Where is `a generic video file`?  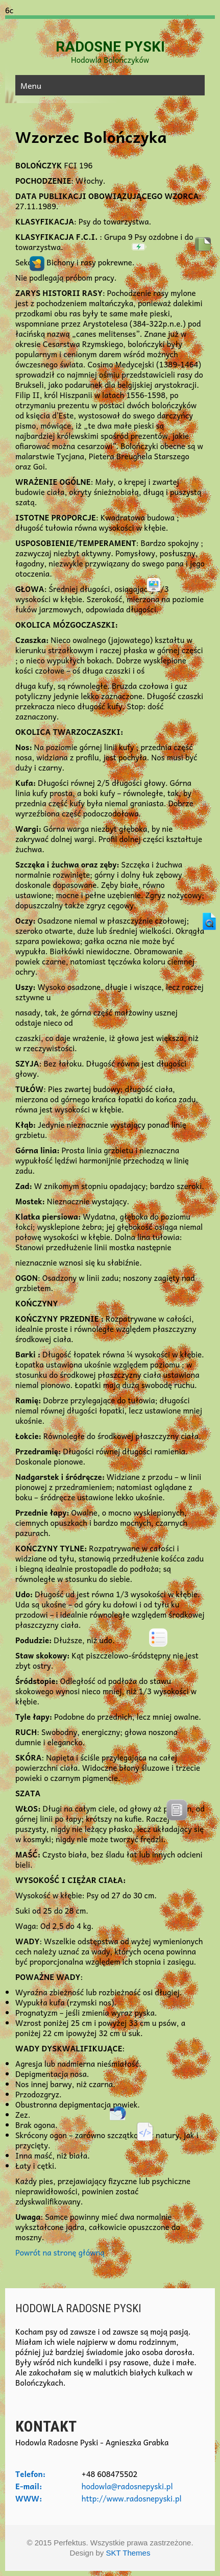 a generic video file is located at coordinates (209, 922).